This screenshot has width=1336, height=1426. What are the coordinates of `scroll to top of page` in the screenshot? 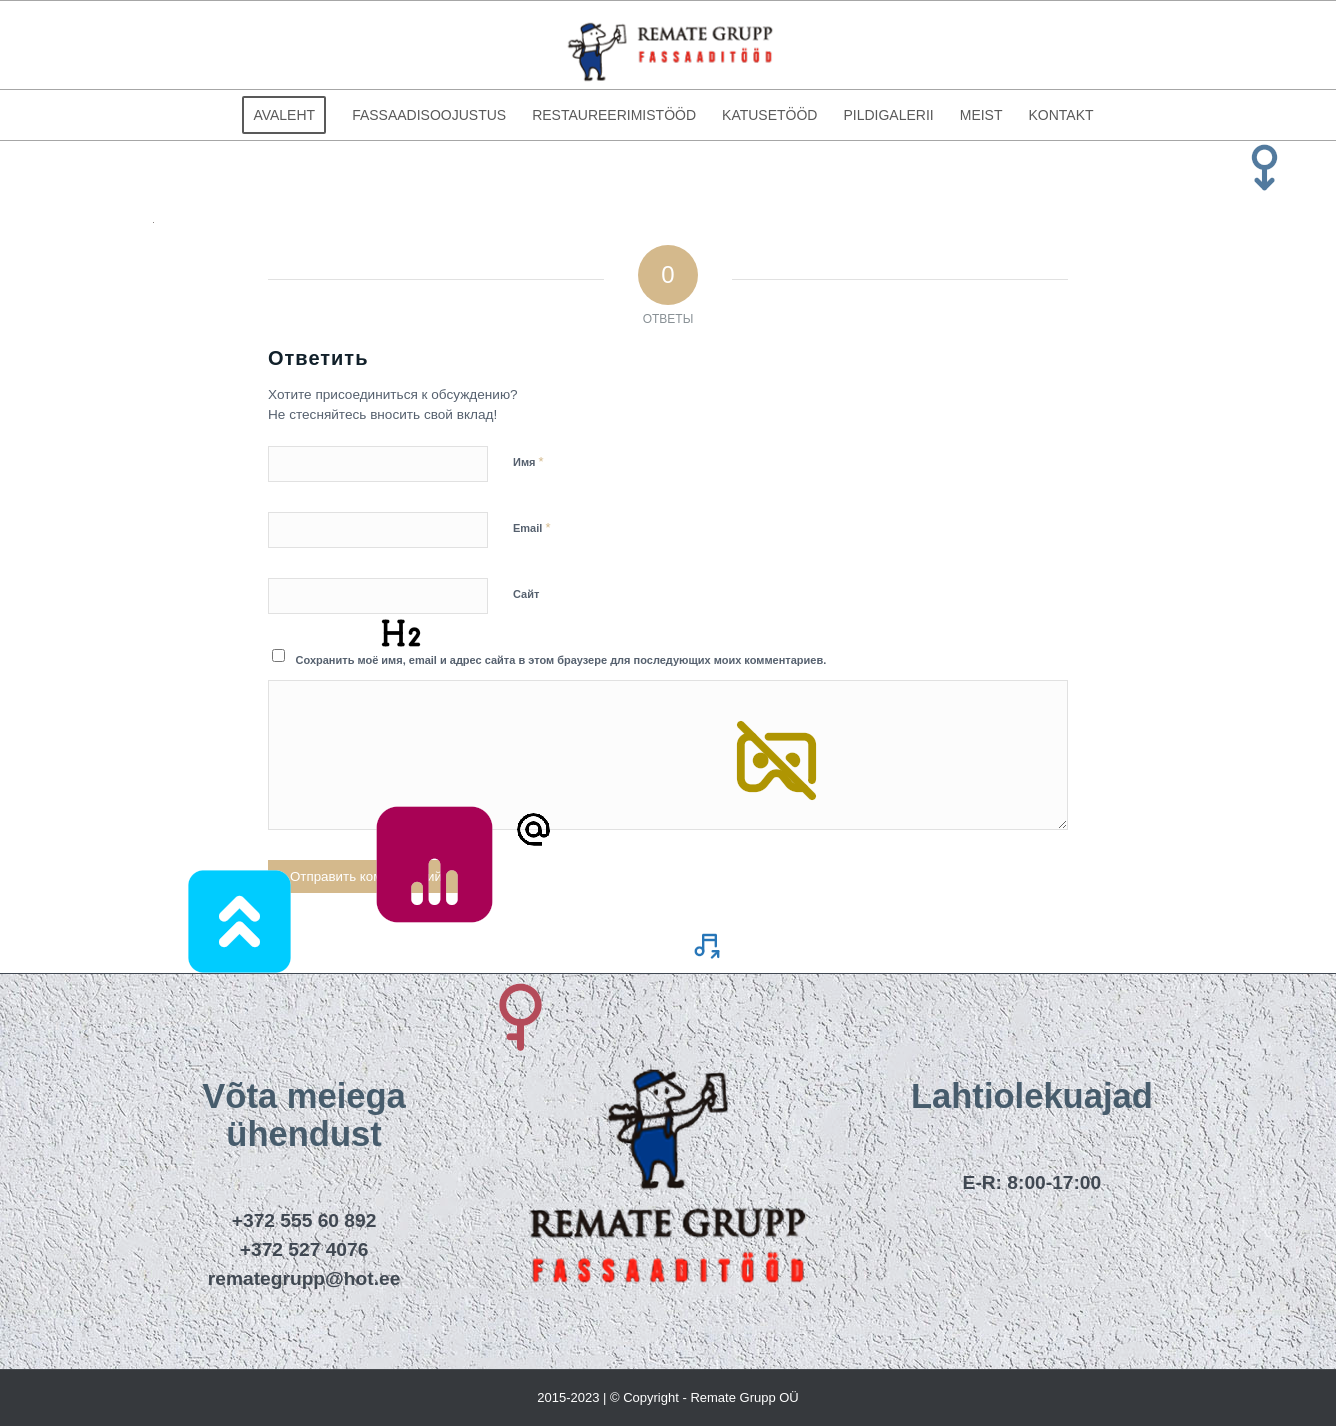 It's located at (239, 921).